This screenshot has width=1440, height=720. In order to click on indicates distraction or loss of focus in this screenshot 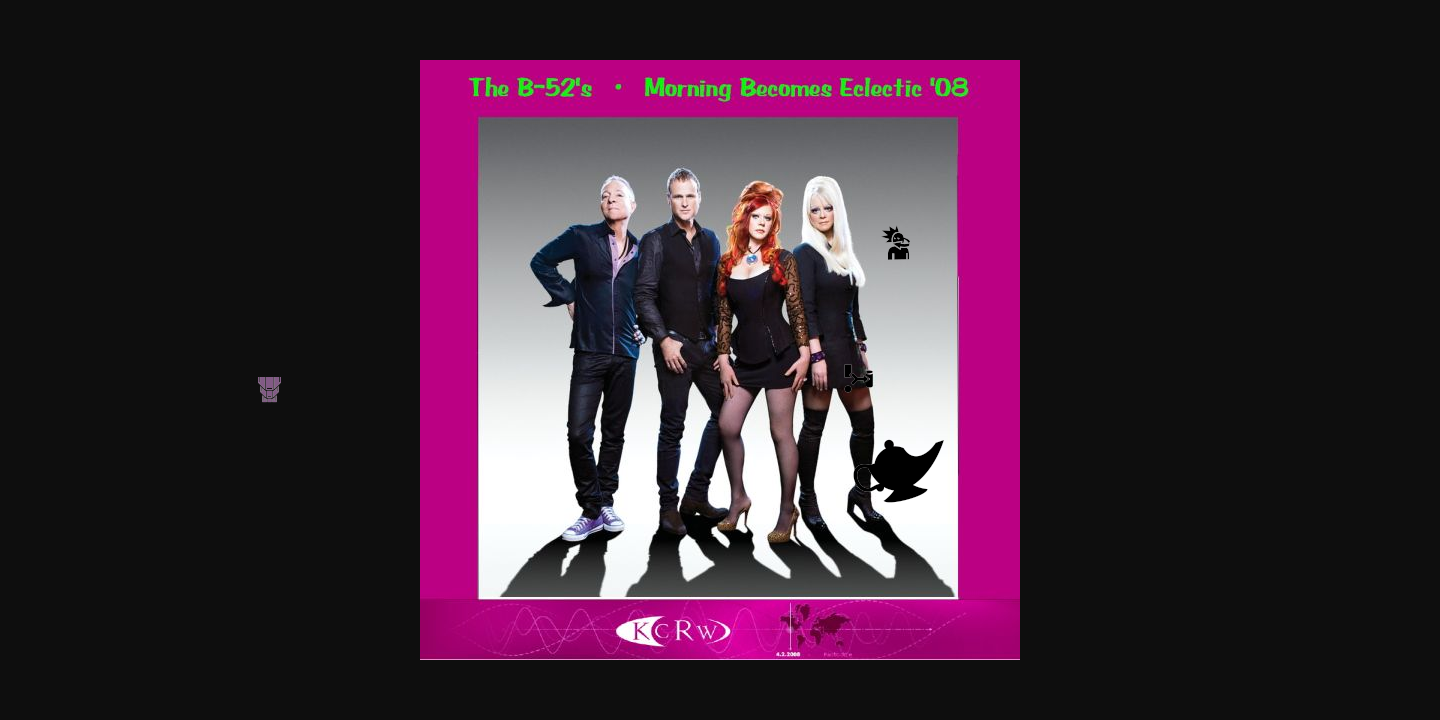, I will do `click(895, 242)`.